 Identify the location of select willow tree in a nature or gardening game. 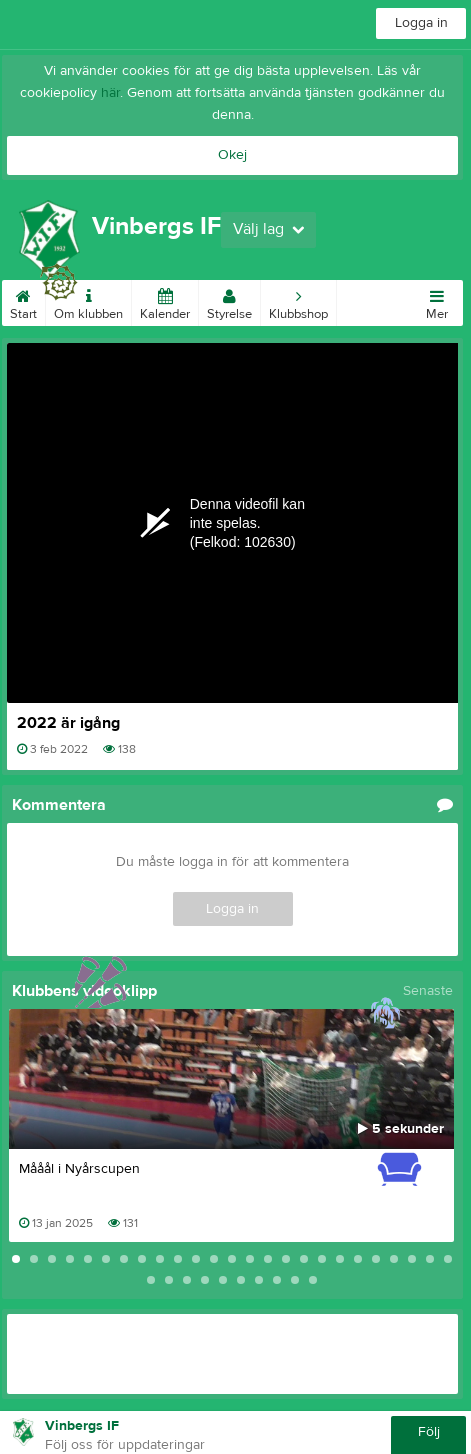
(385, 1013).